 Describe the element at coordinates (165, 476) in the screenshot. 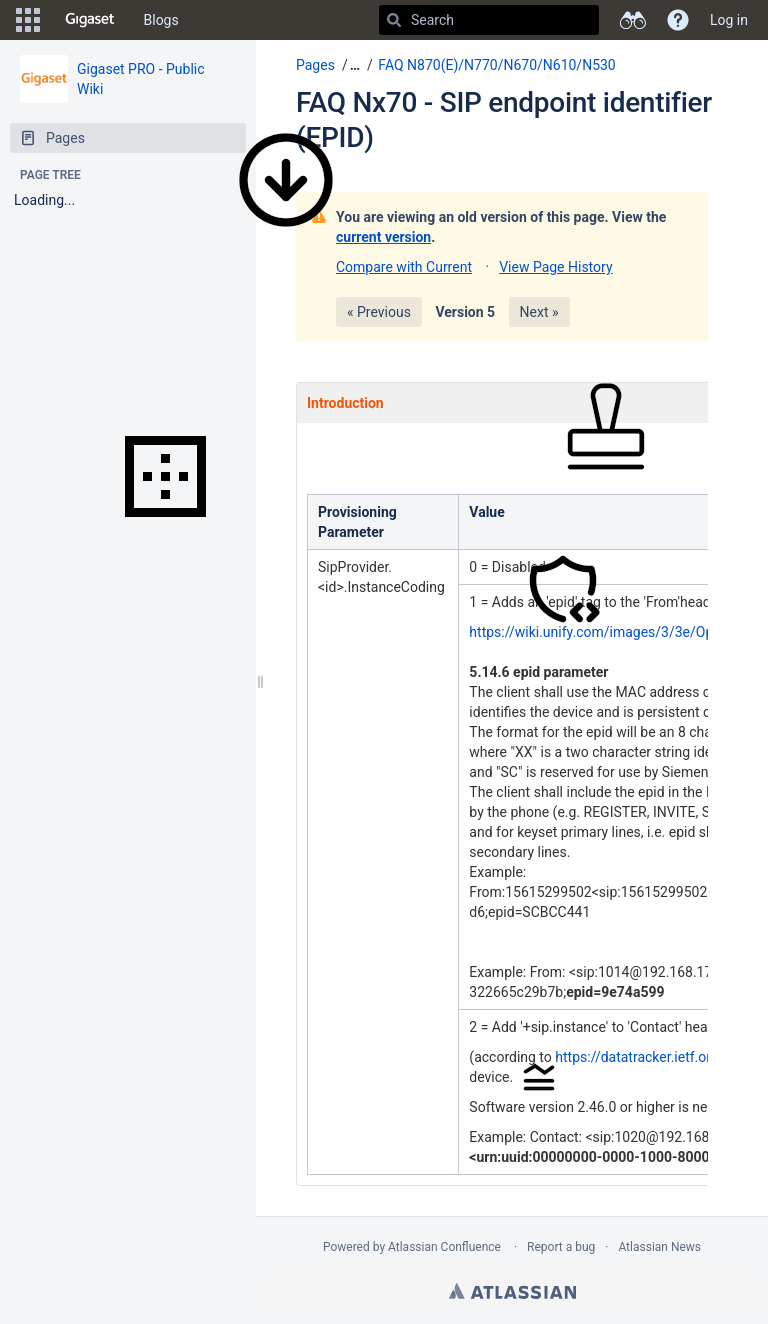

I see `apply outer border to selected cells` at that location.